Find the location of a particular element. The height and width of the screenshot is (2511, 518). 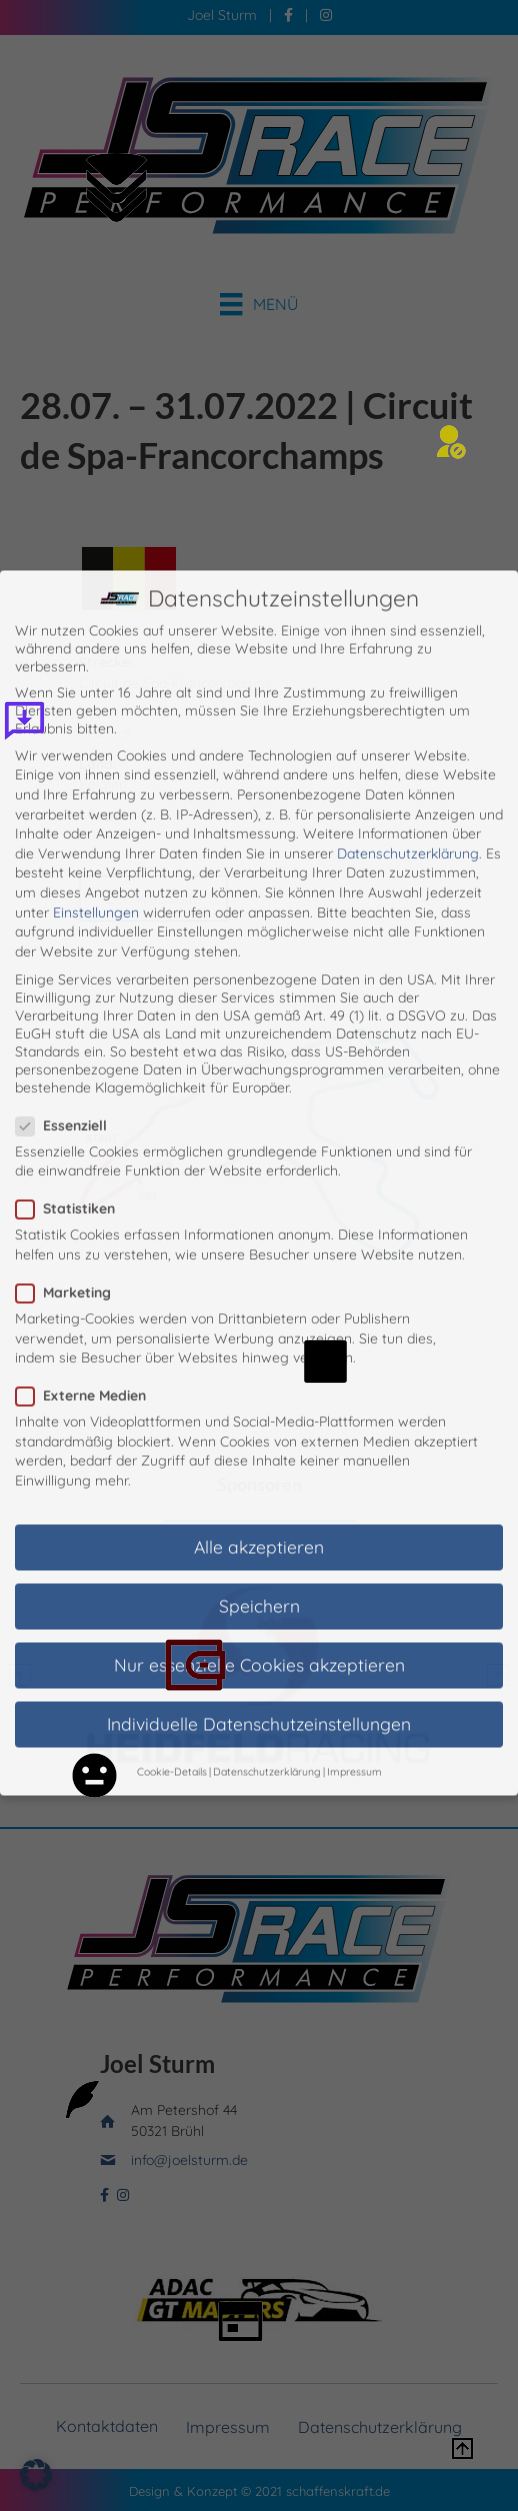

VictoriaMetrics logo is located at coordinates (116, 187).